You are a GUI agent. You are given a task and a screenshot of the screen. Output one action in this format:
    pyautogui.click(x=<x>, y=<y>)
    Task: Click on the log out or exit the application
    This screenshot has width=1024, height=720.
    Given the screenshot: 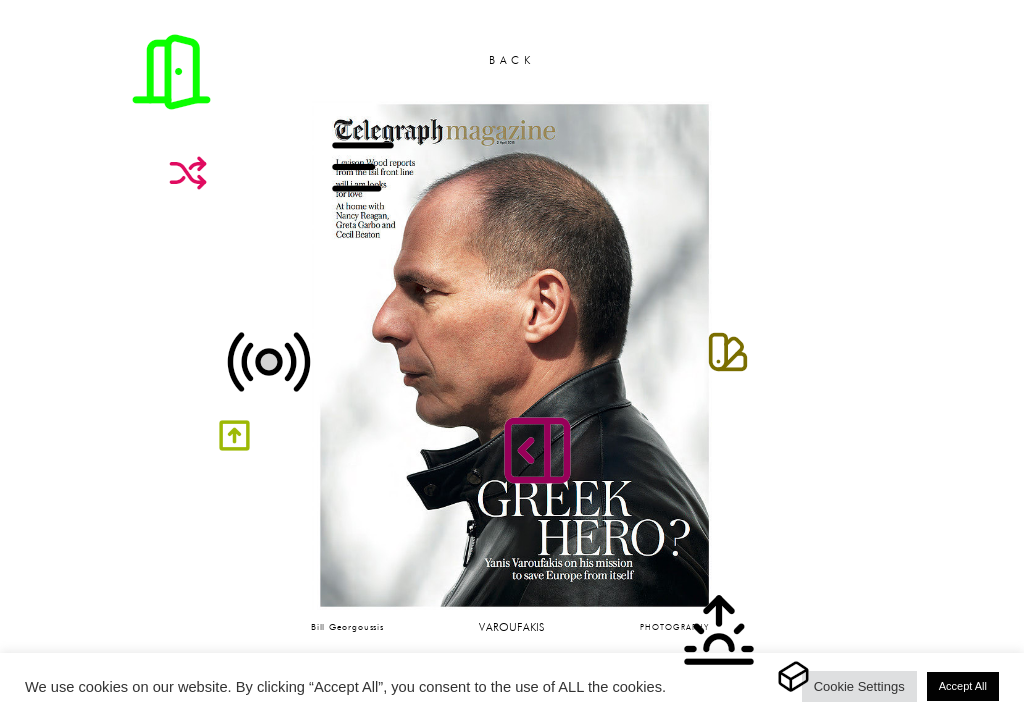 What is the action you would take?
    pyautogui.click(x=171, y=71)
    